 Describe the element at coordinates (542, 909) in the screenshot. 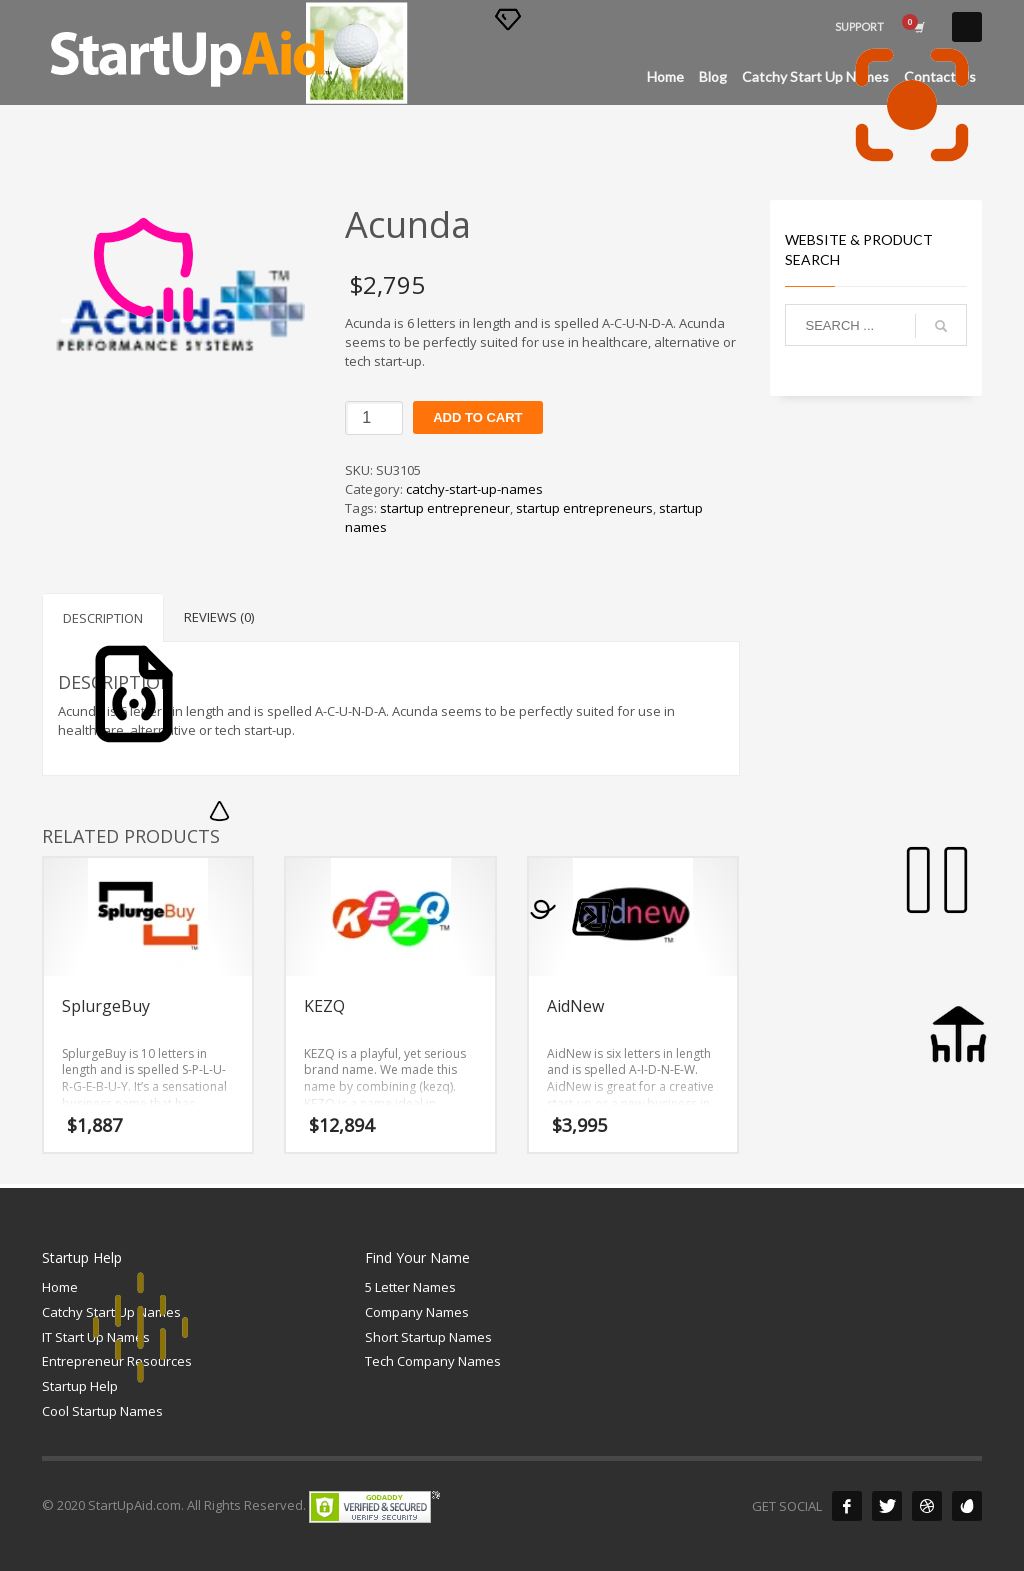

I see `access freehand drawing or annotation tools` at that location.